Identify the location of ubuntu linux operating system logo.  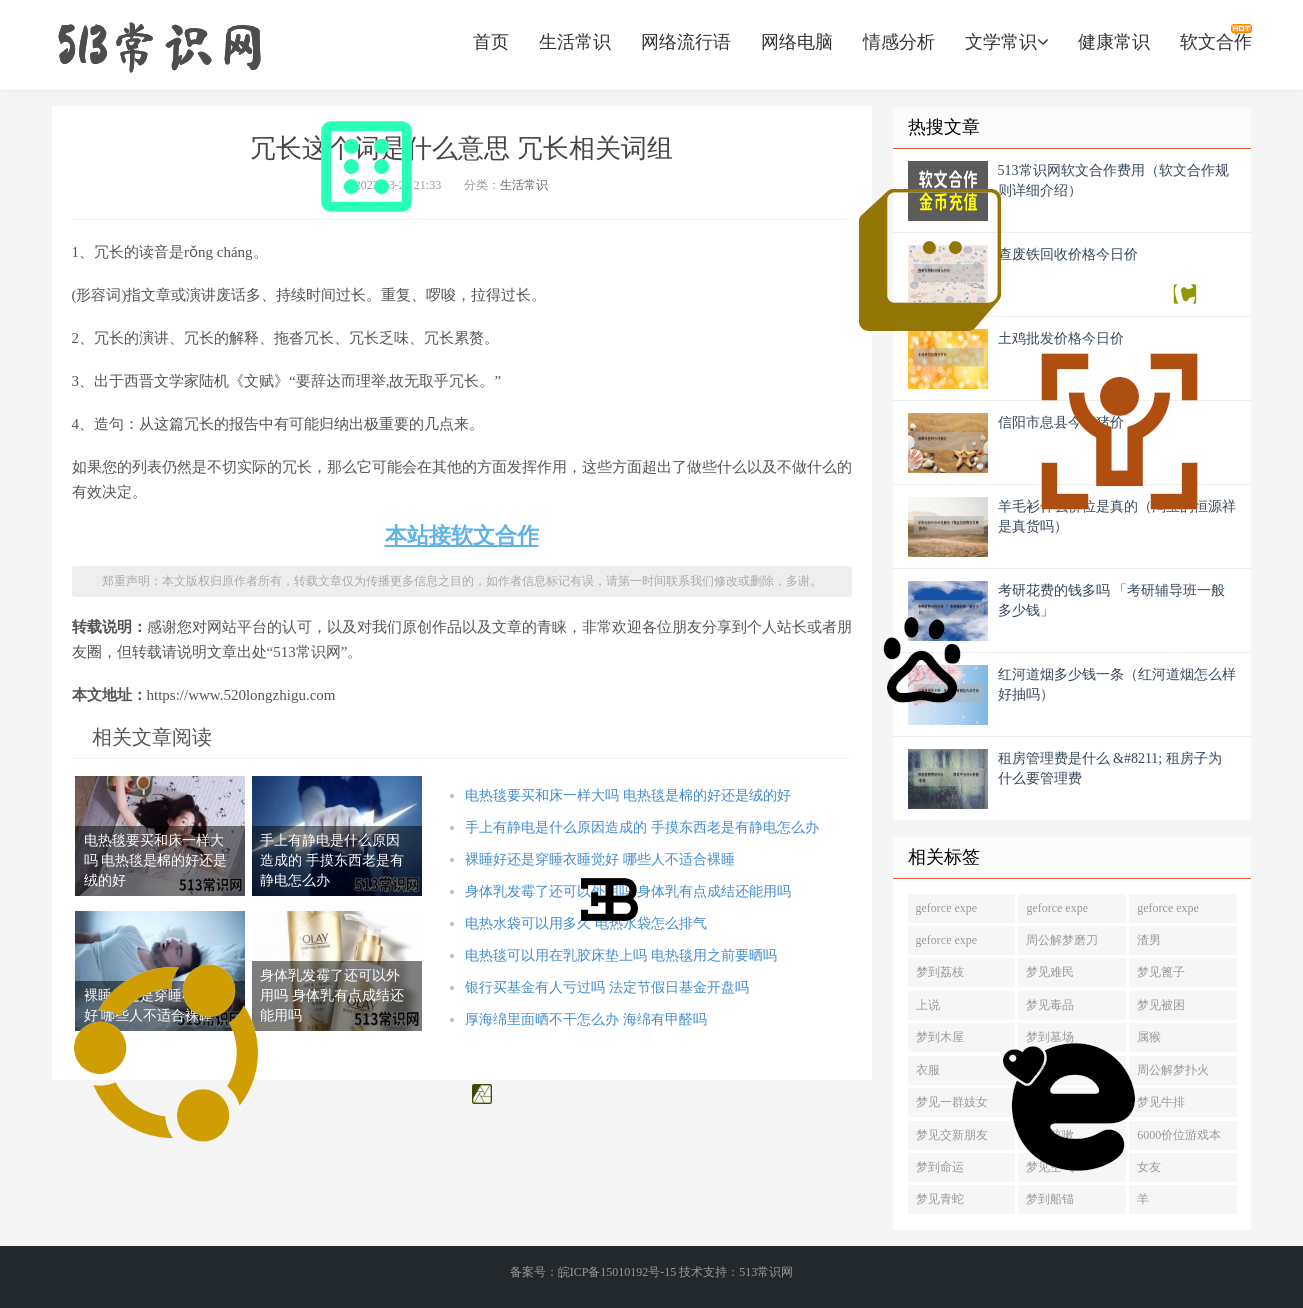
(166, 1053).